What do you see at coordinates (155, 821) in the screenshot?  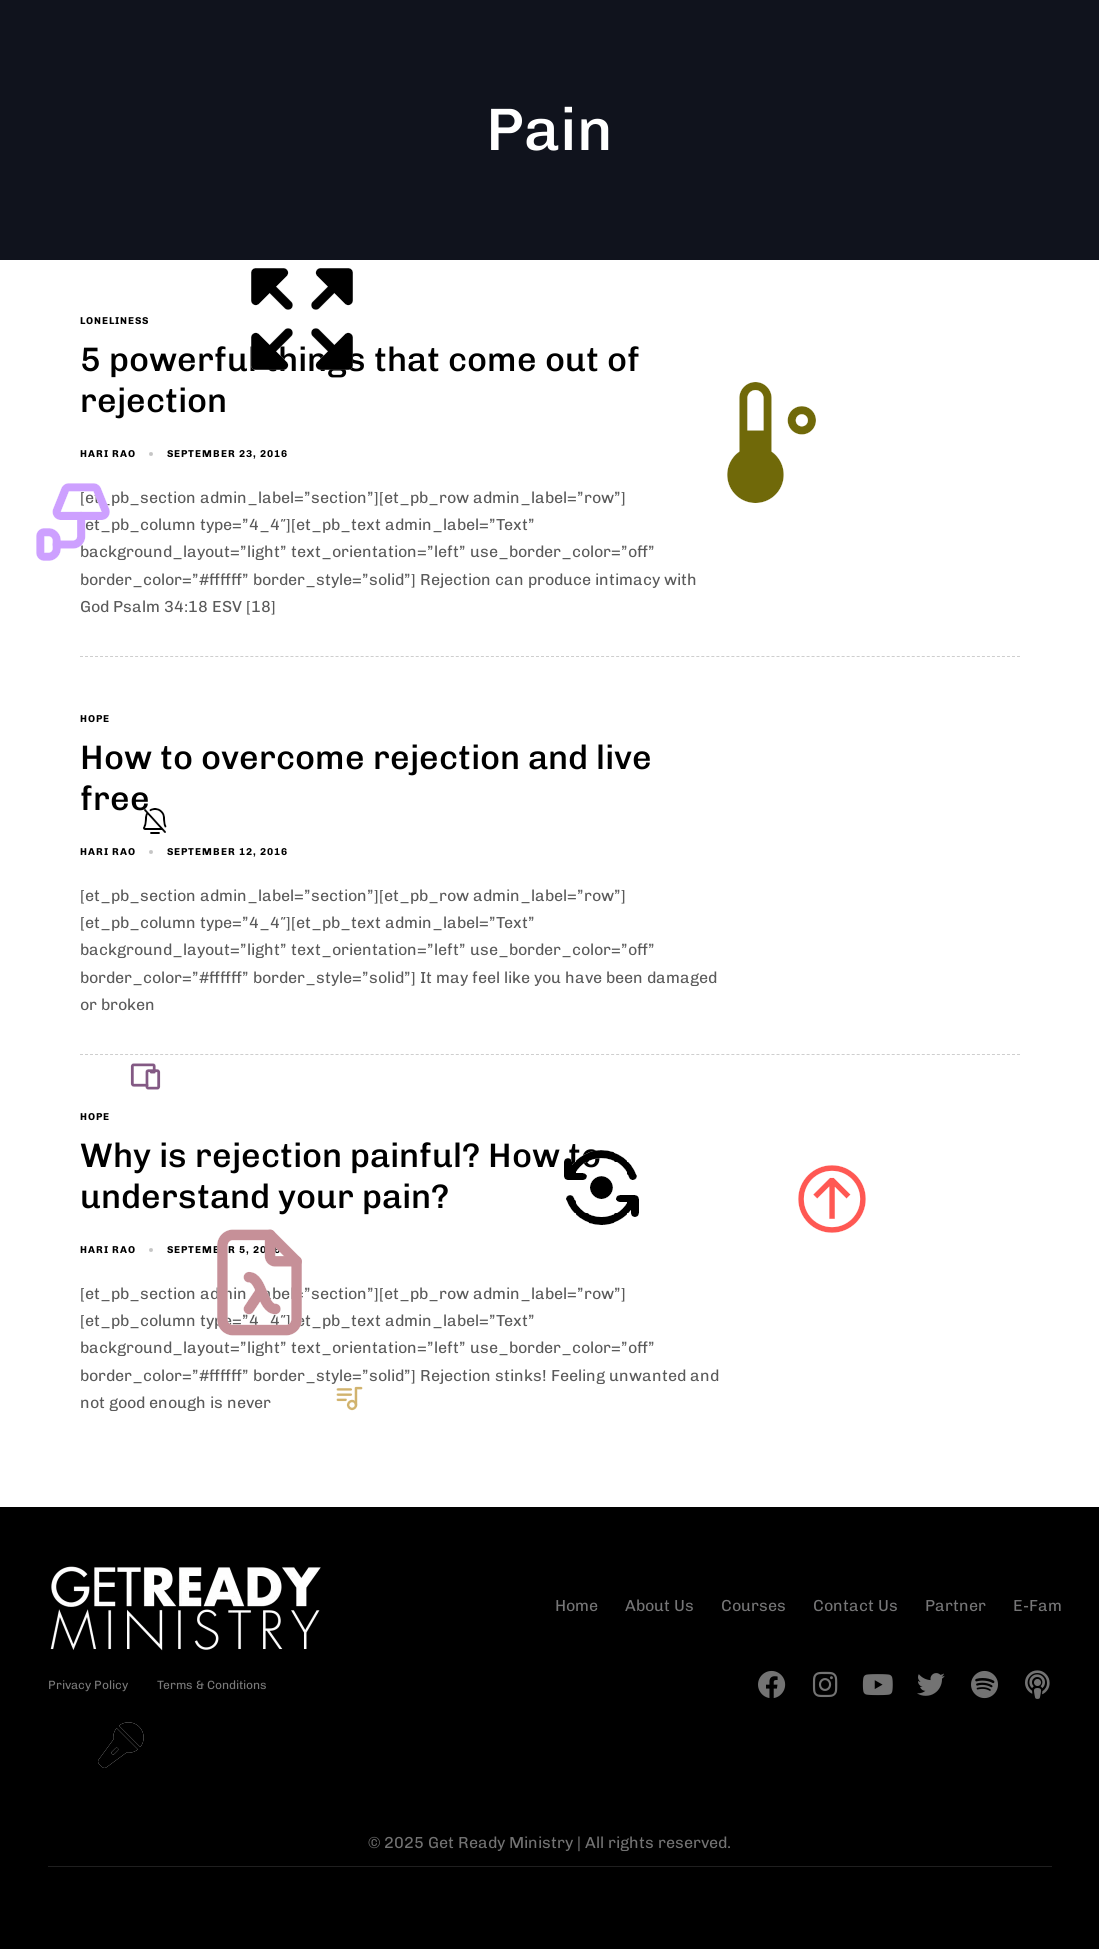 I see `mute notifications` at bounding box center [155, 821].